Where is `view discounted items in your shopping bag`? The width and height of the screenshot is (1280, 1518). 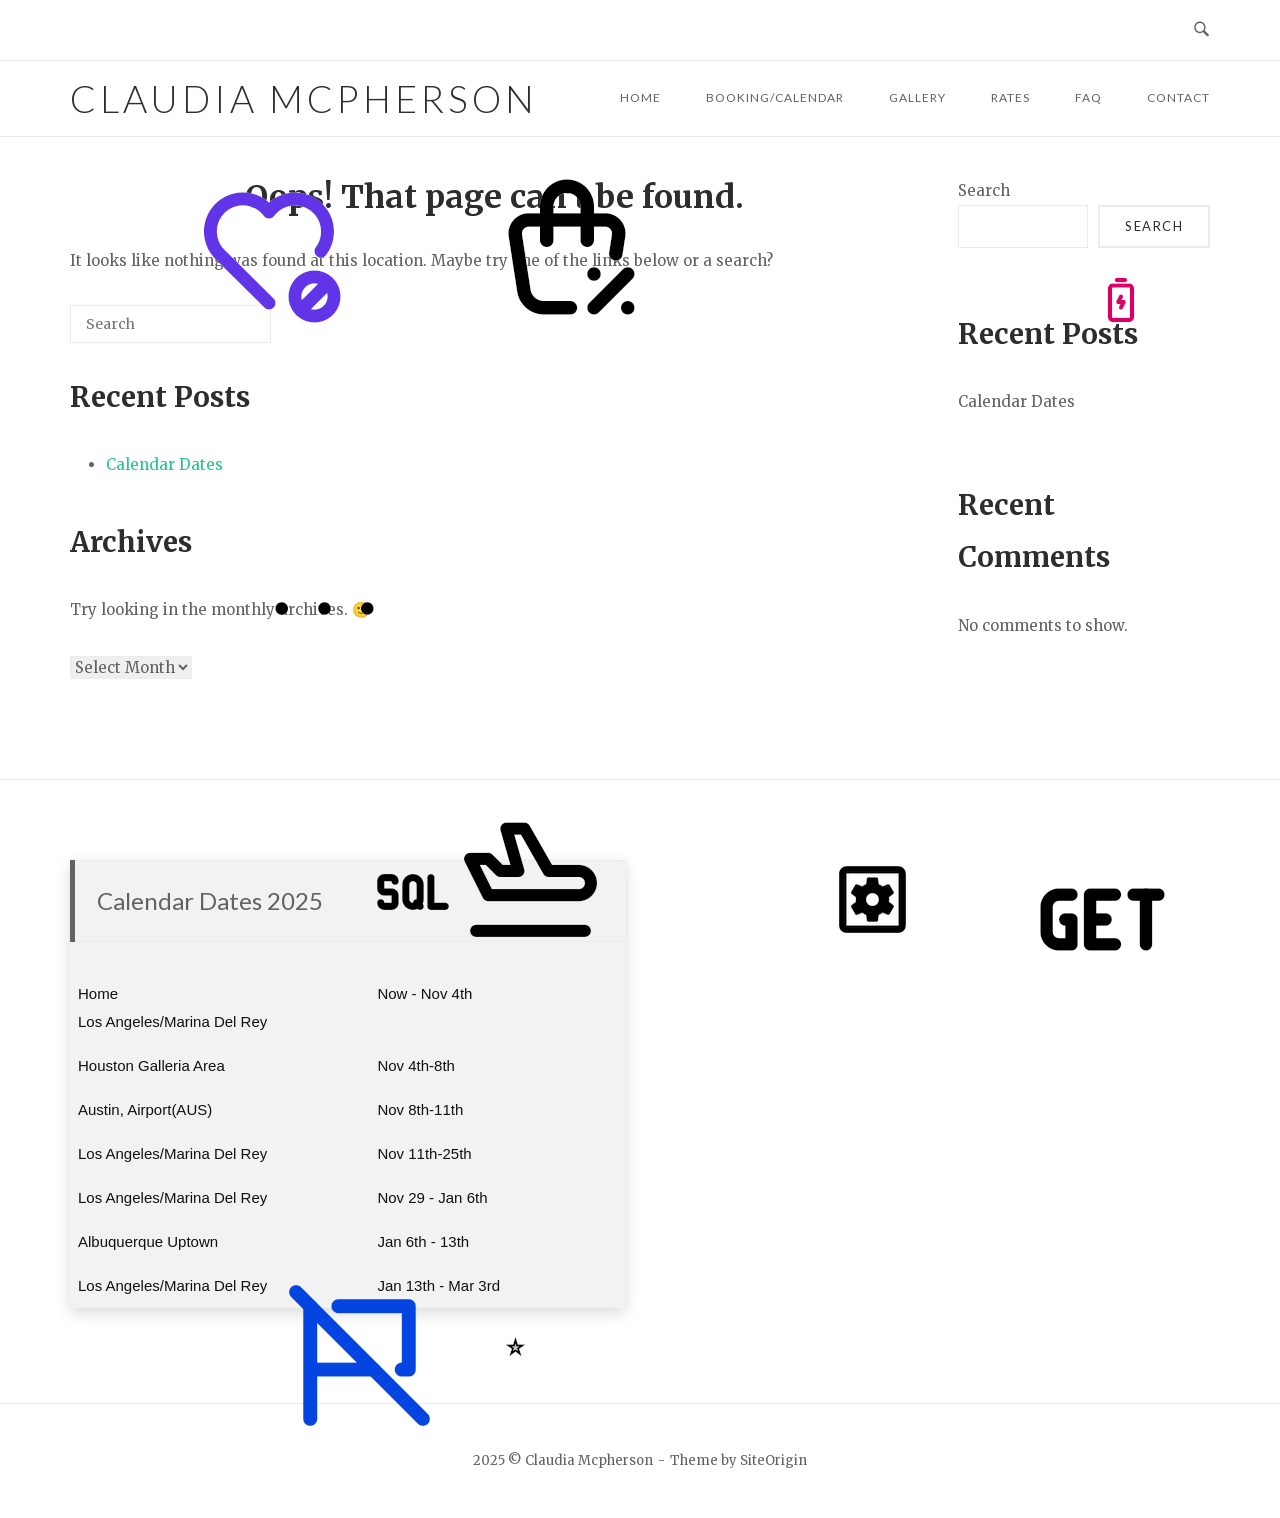 view discounted items in your shopping bag is located at coordinates (567, 247).